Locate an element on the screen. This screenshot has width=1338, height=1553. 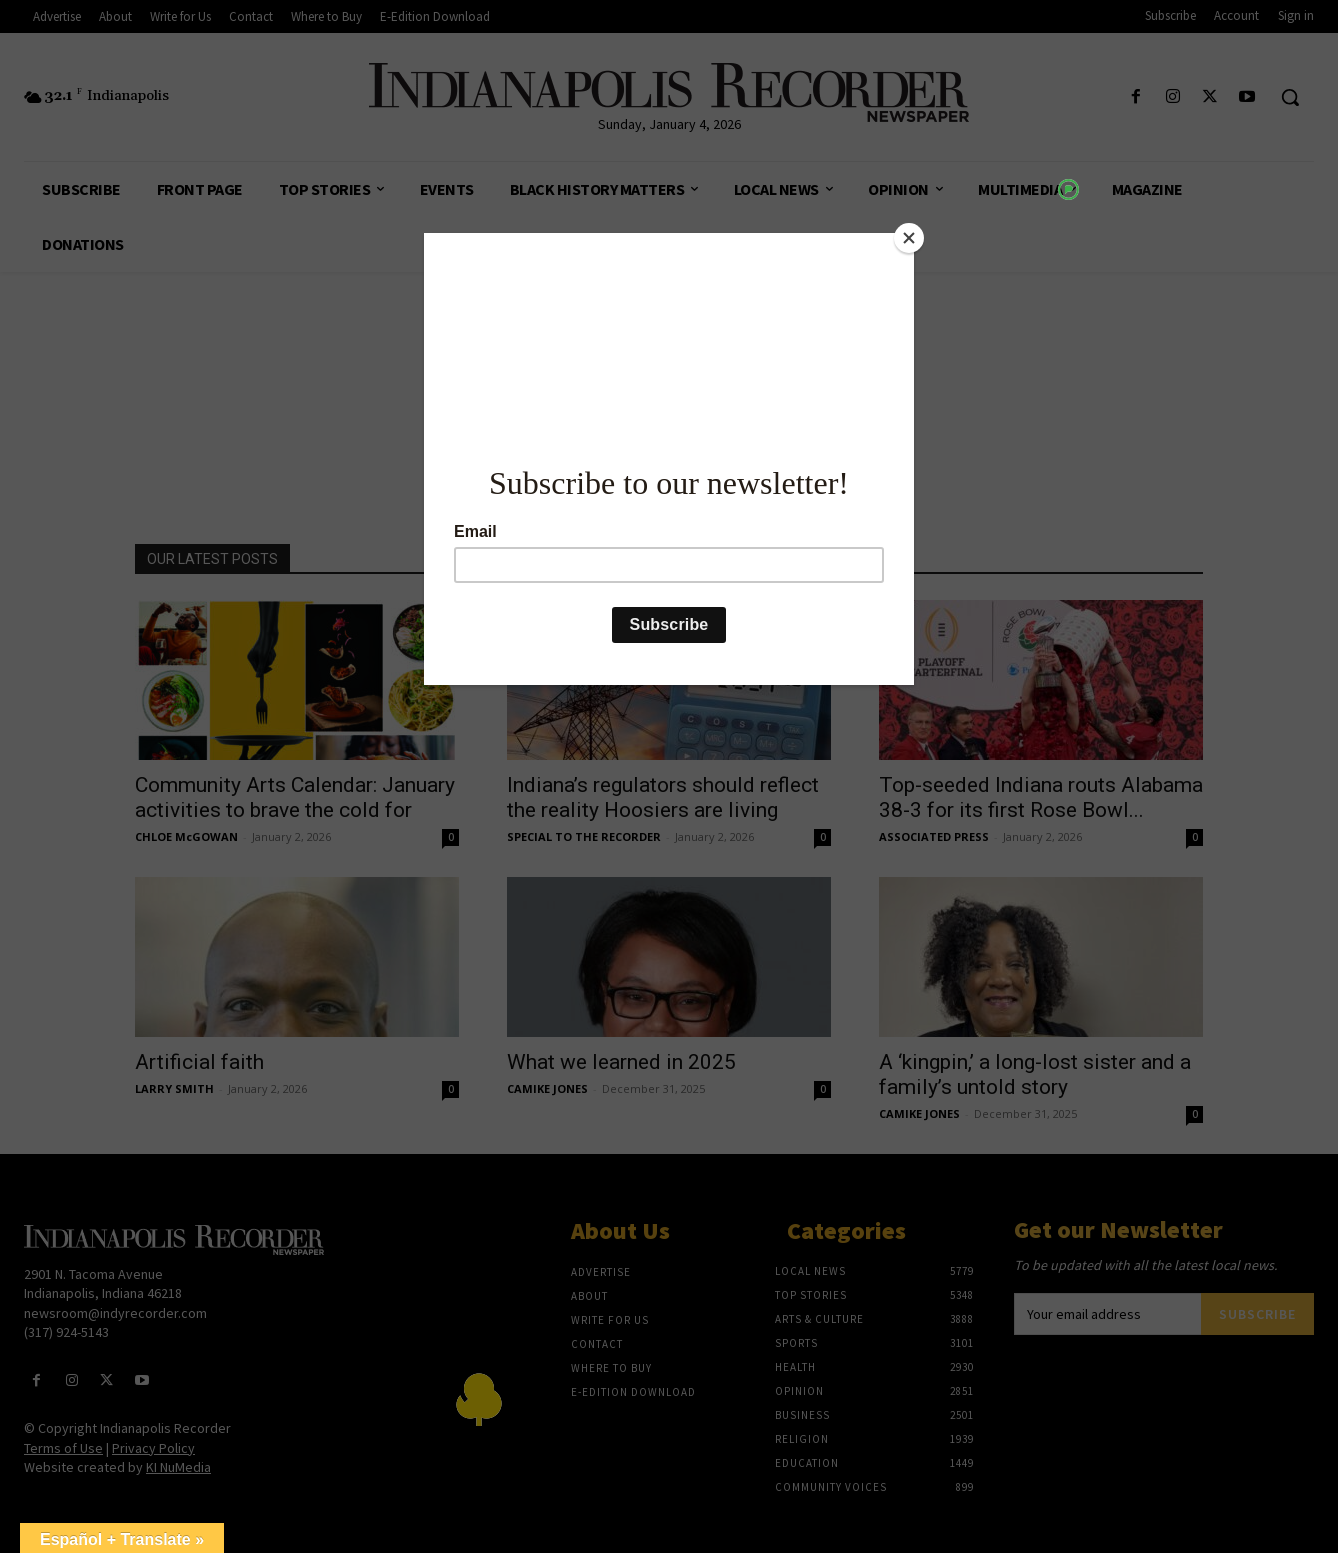
open the pixelfed app is located at coordinates (1068, 189).